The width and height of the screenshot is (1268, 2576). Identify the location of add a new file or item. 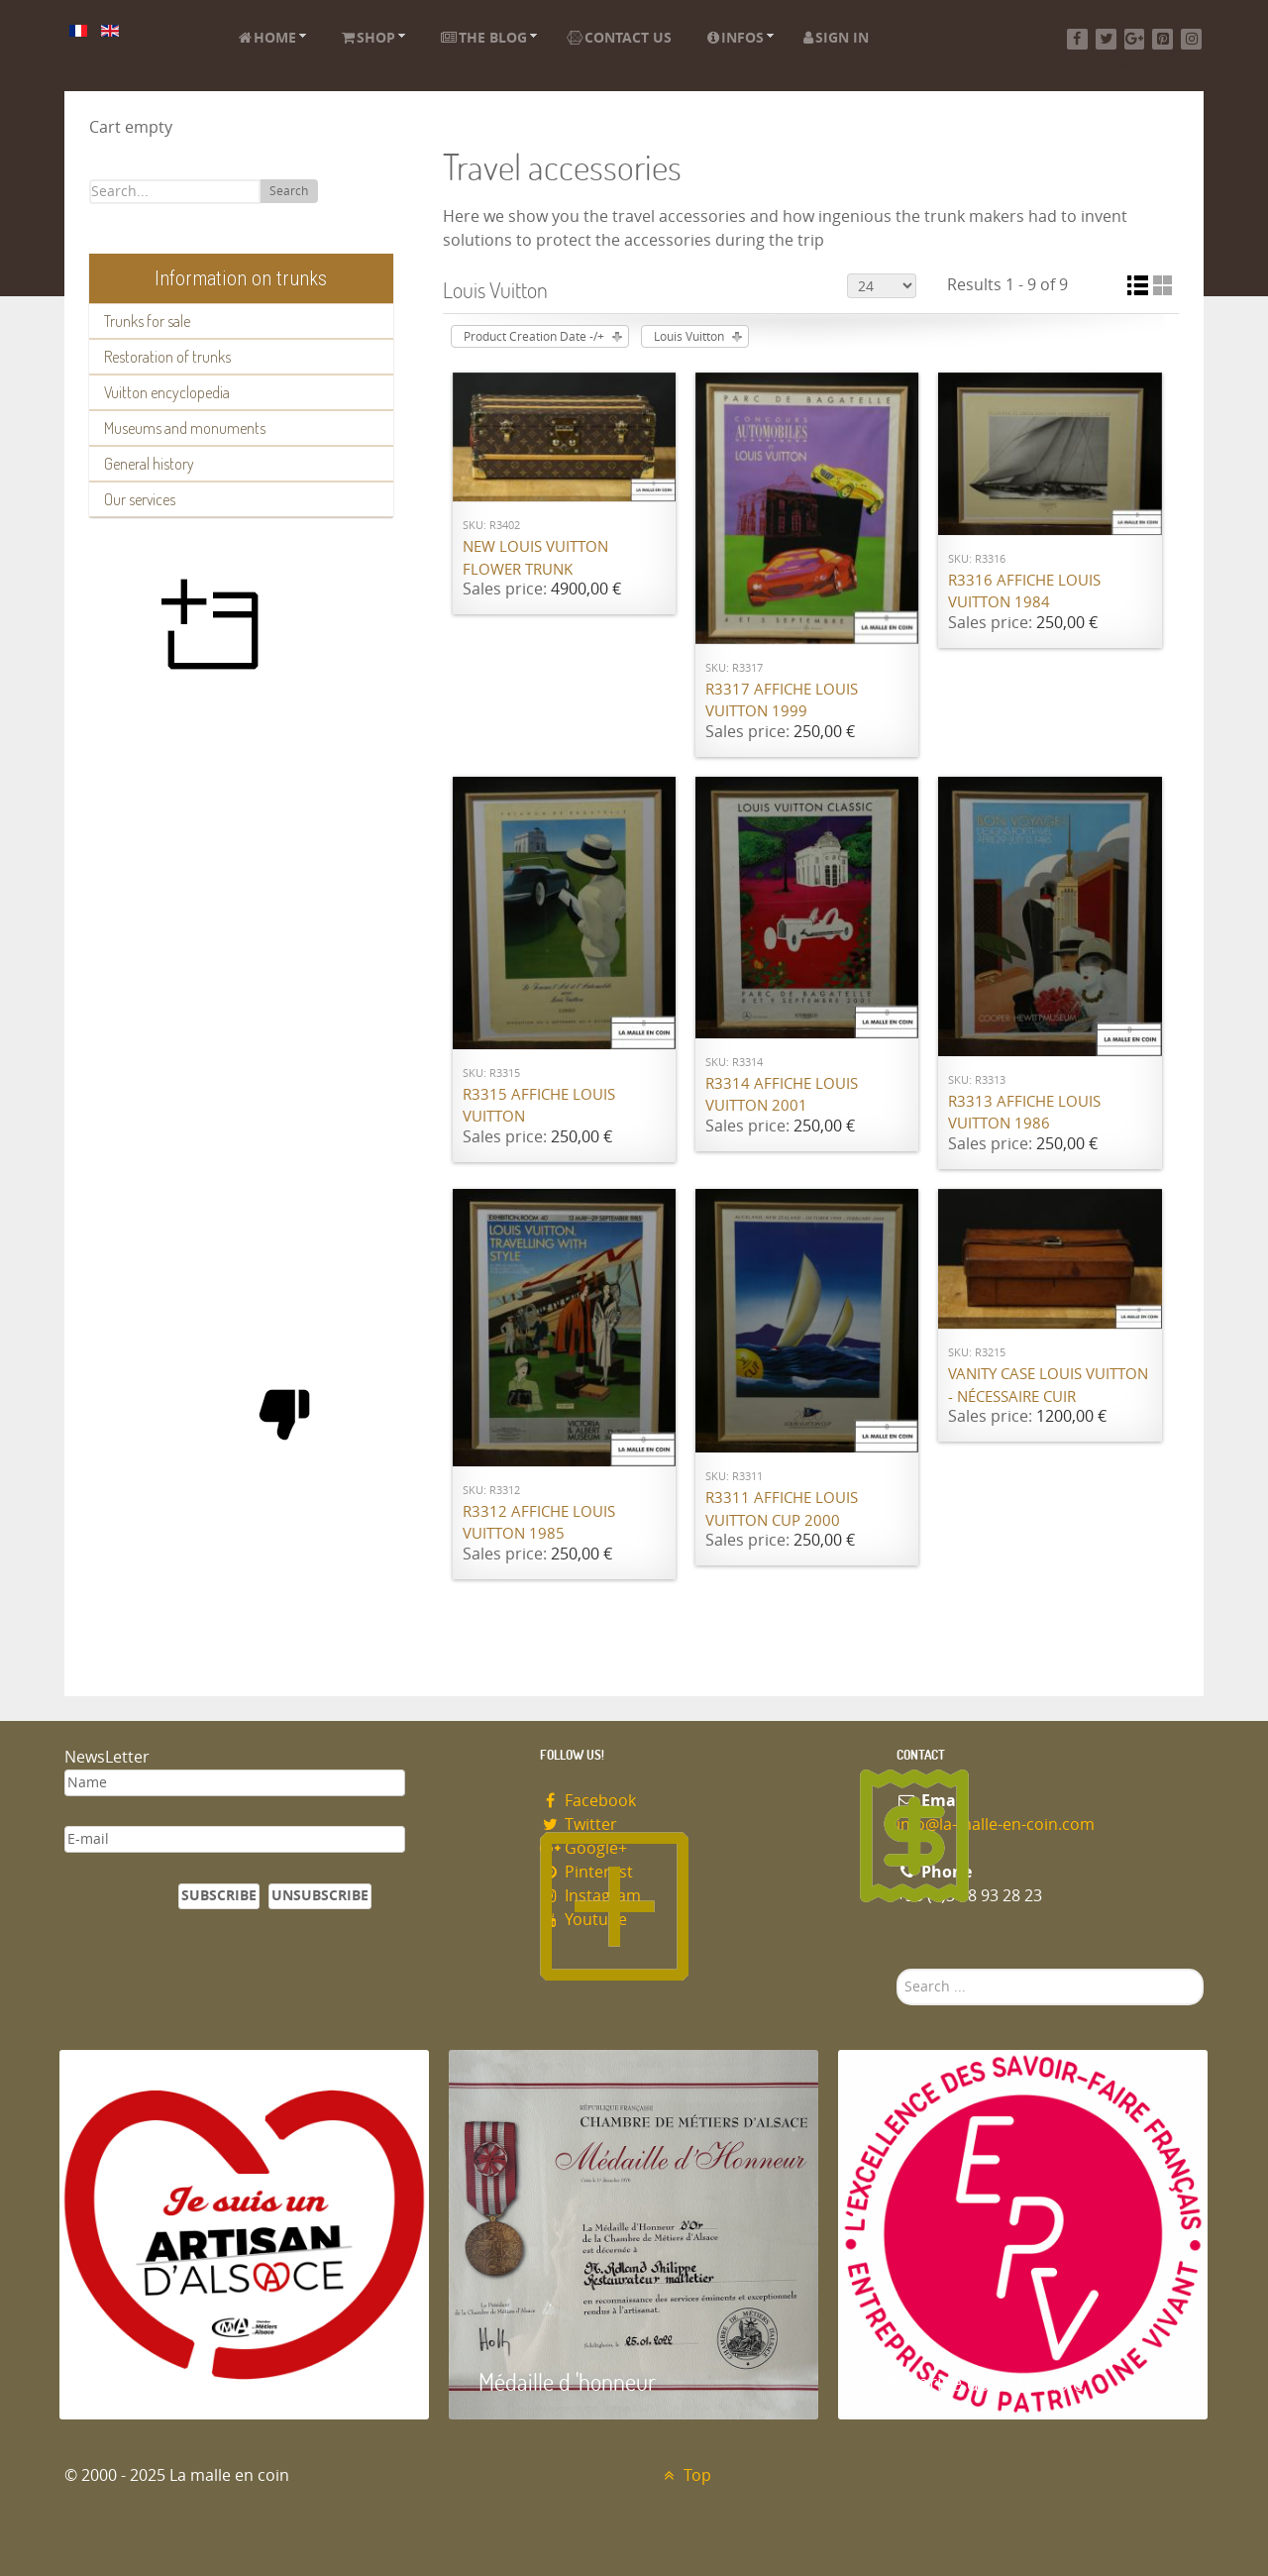
(620, 1912).